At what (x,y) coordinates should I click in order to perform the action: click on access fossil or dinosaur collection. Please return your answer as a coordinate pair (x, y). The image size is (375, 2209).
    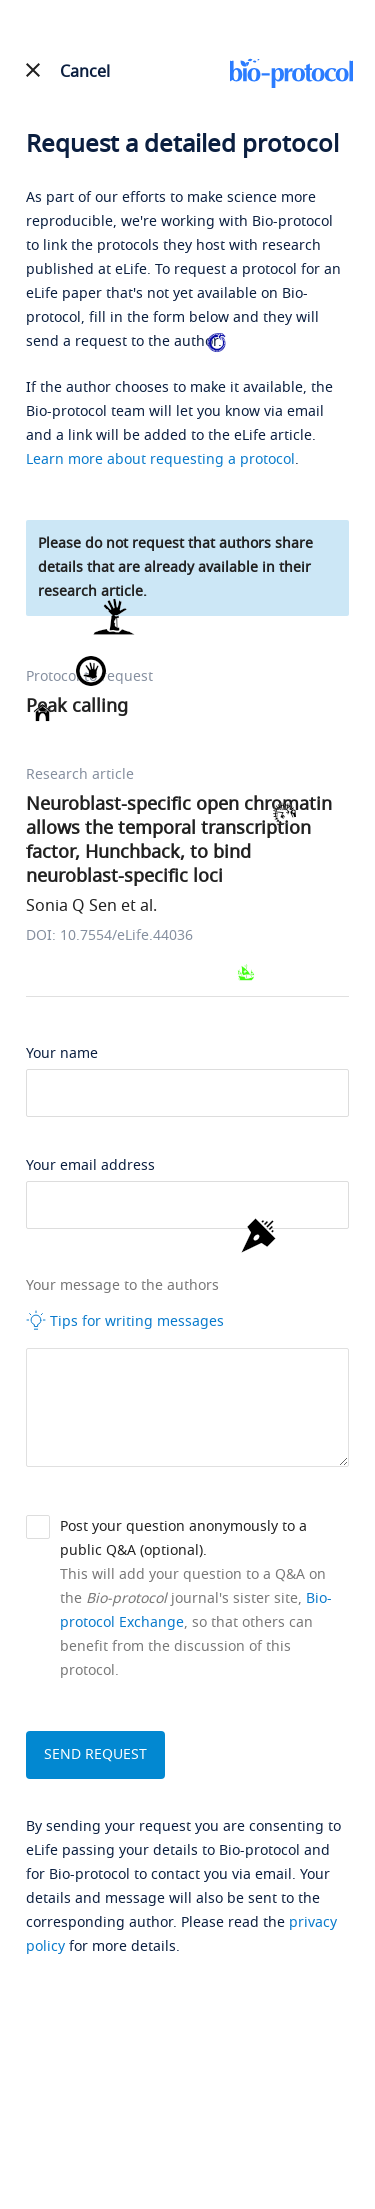
    Looking at the image, I should click on (284, 813).